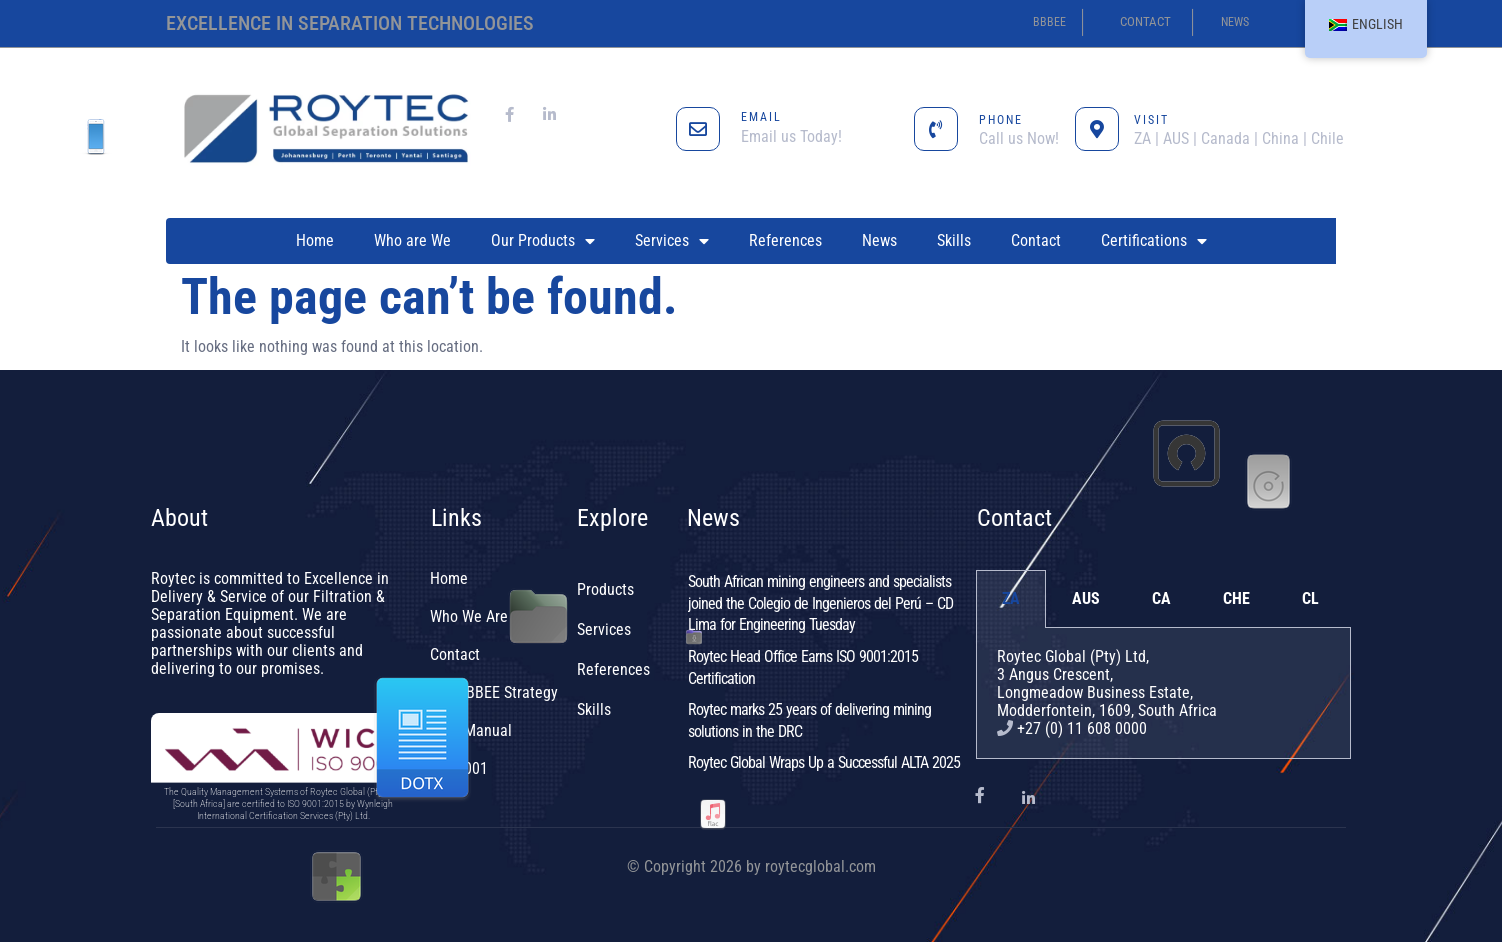 This screenshot has width=1502, height=942. What do you see at coordinates (336, 876) in the screenshot?
I see `open the extensions manager` at bounding box center [336, 876].